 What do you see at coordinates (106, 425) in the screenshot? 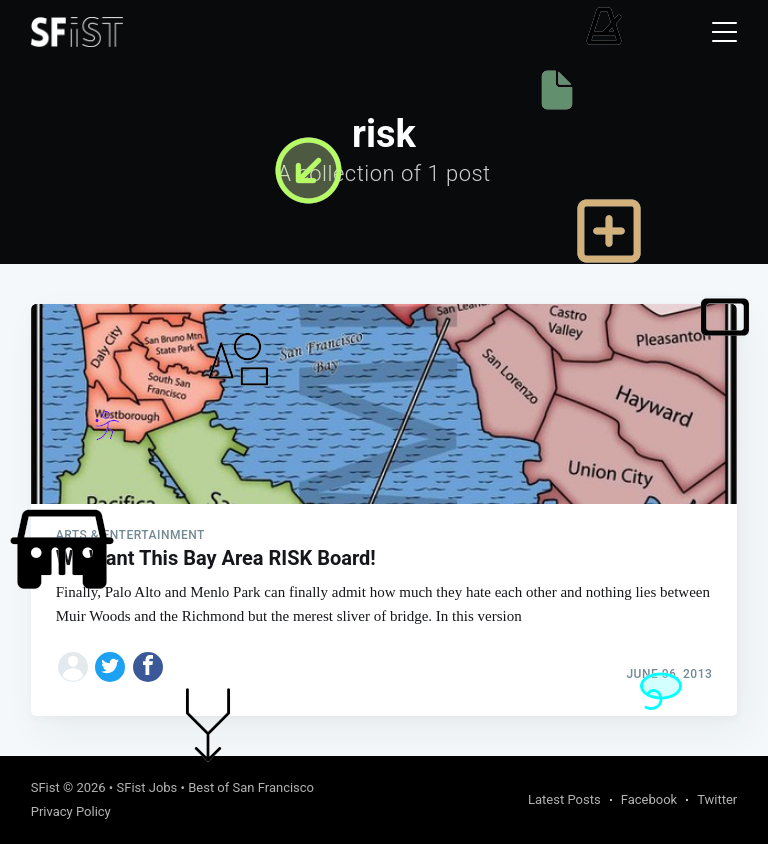
I see `throw or toss an item` at bounding box center [106, 425].